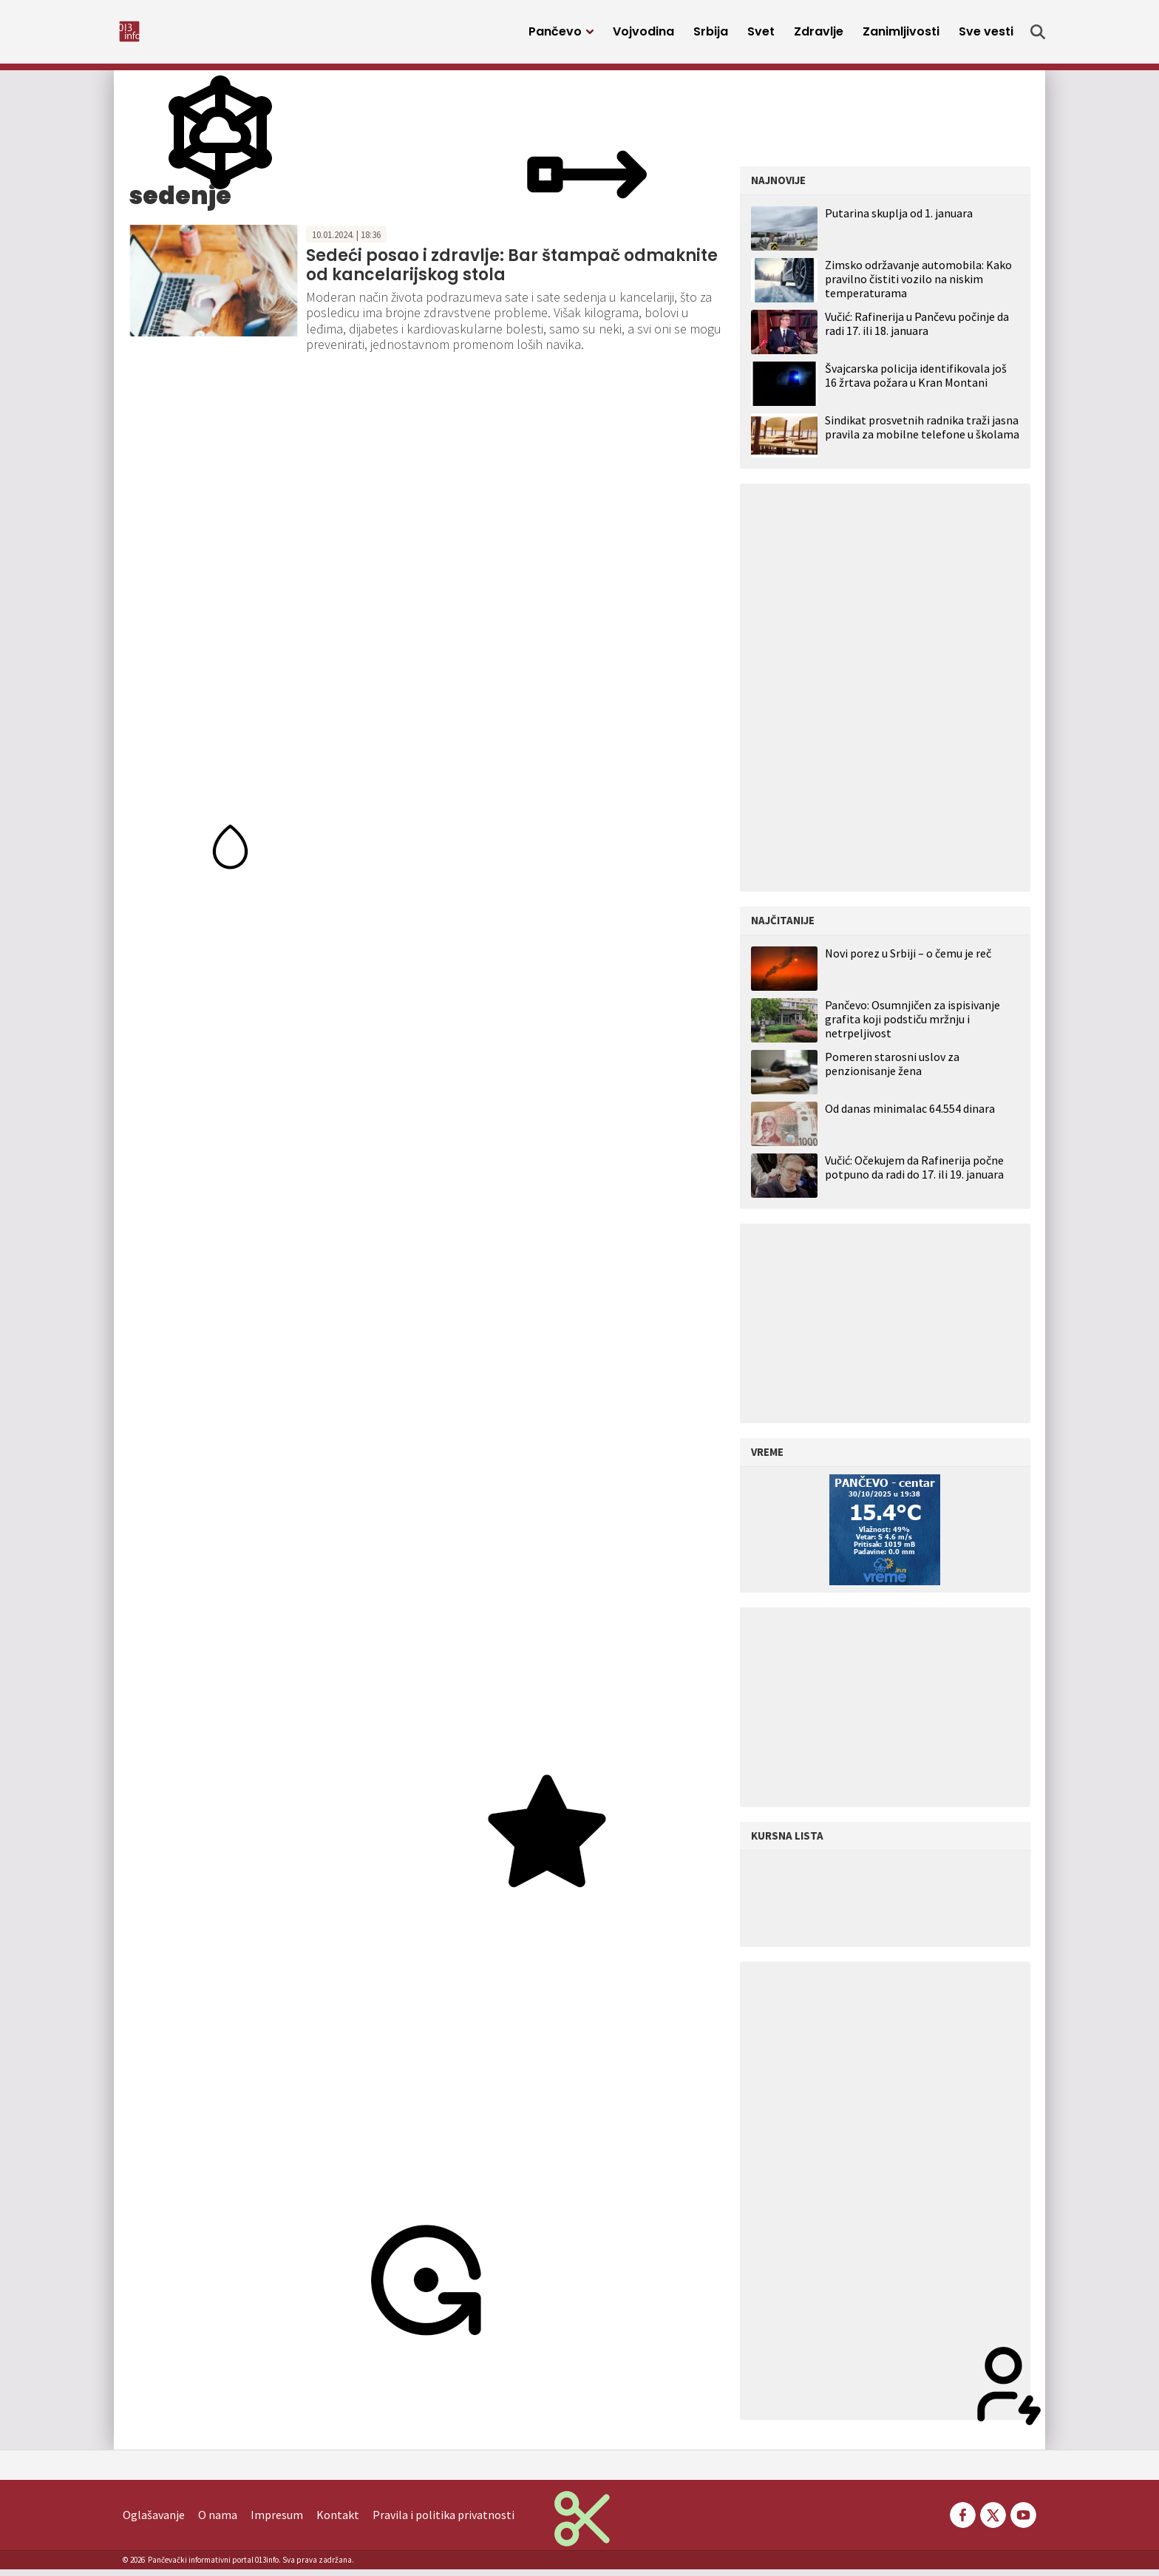 This screenshot has width=1159, height=2576. I want to click on user account with quick actions, so click(1003, 2384).